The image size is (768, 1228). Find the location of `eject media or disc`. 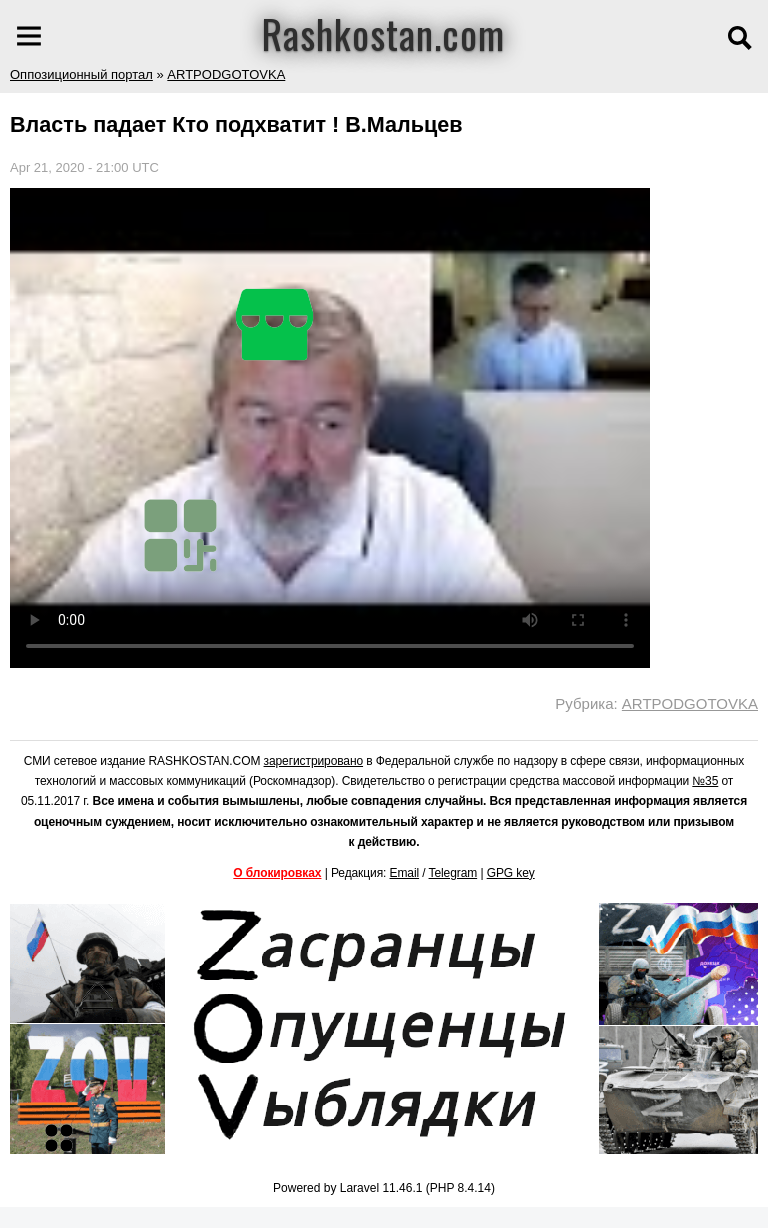

eject media or disc is located at coordinates (97, 997).